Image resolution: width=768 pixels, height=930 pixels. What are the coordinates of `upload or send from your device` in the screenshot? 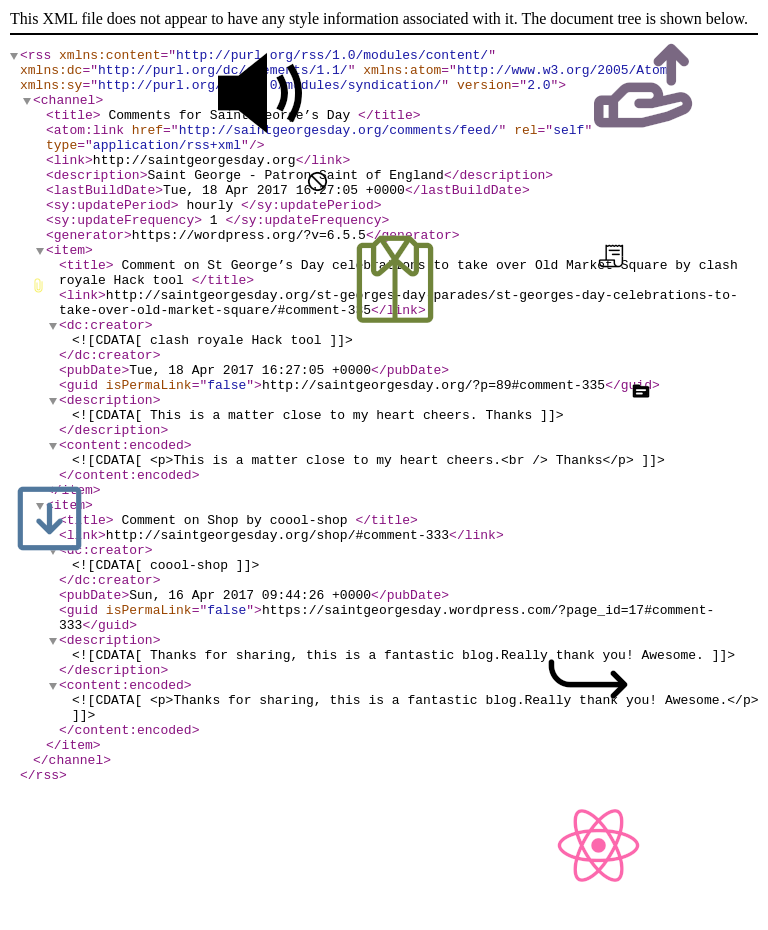 It's located at (645, 90).